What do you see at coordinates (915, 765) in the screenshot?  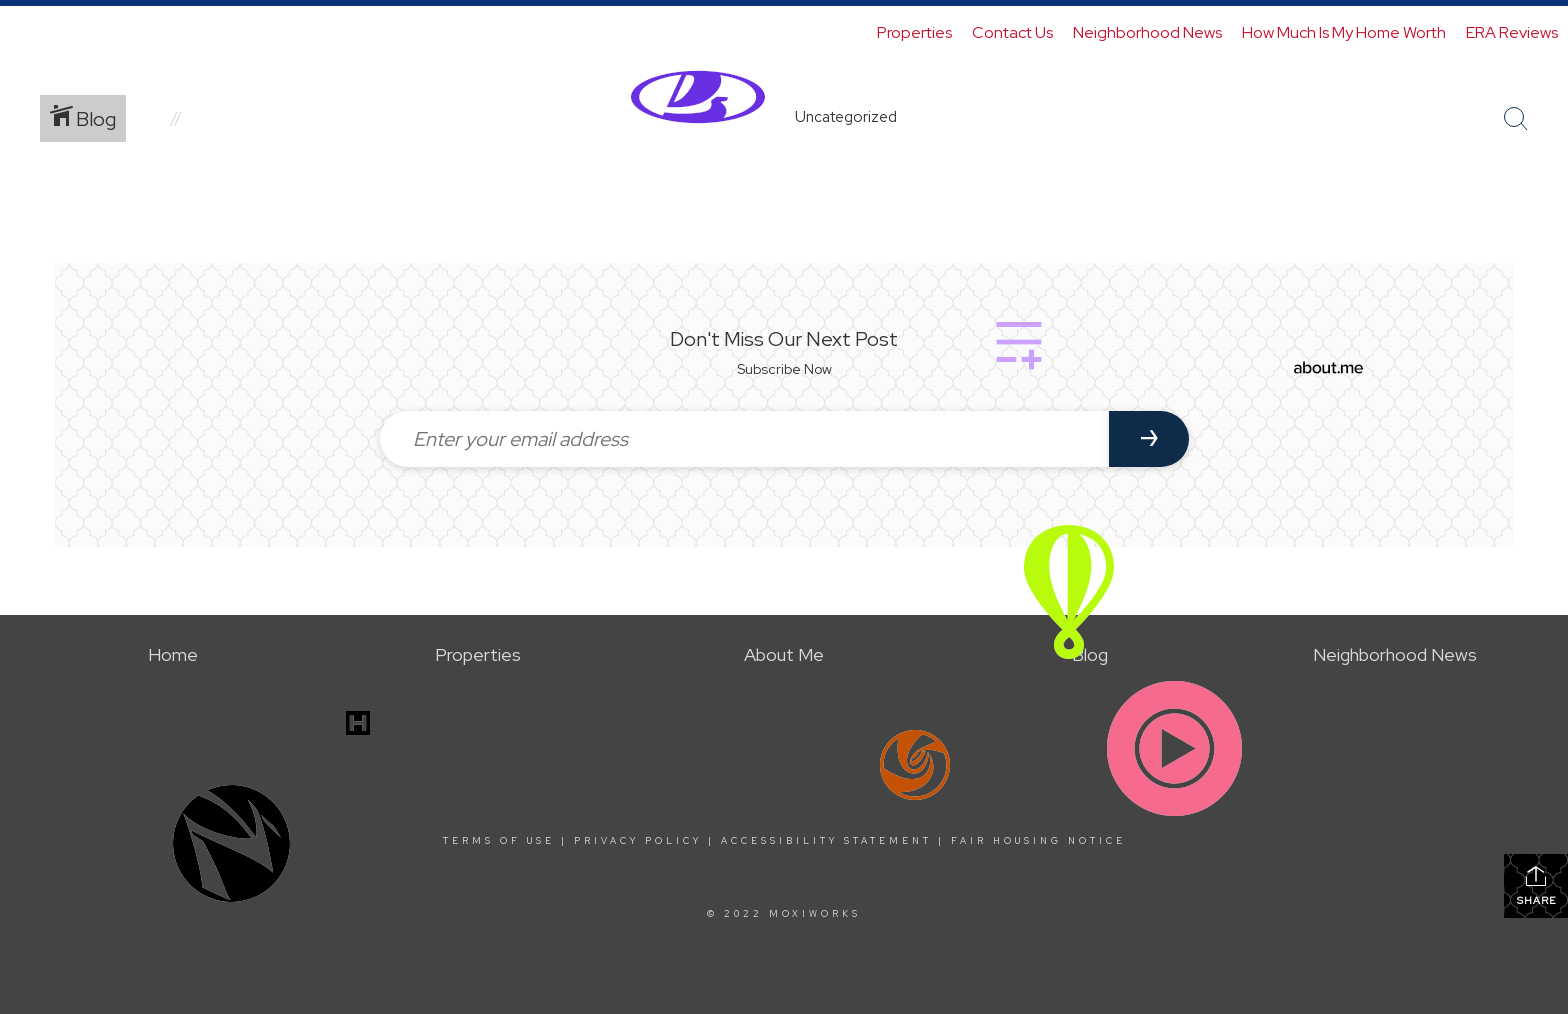 I see `open deepin desktop environment settings` at bounding box center [915, 765].